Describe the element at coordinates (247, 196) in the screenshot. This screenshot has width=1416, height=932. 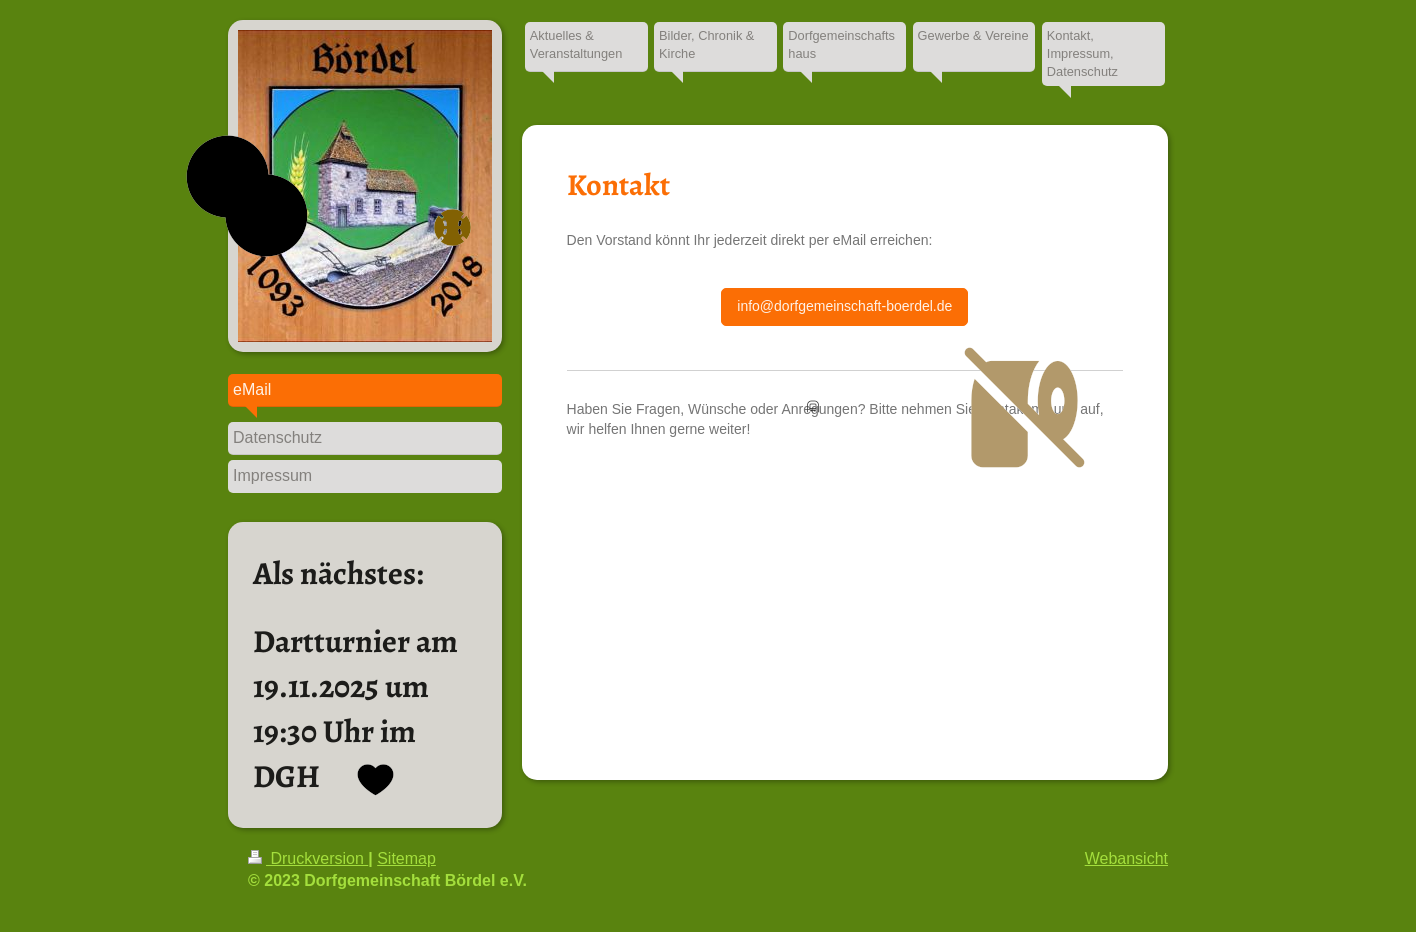
I see `merge or combine selected items` at that location.